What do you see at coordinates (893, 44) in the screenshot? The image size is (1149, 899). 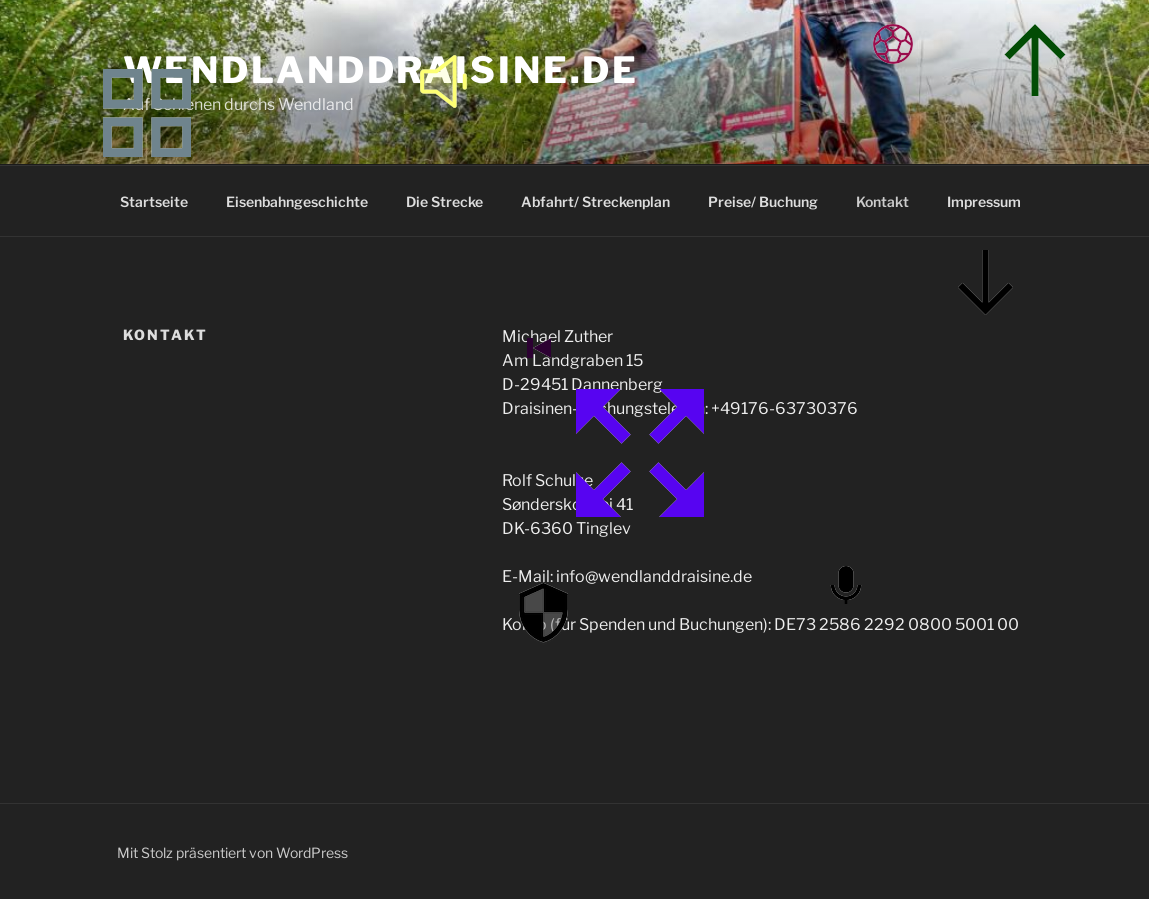 I see `access sports or soccer-related content` at bounding box center [893, 44].